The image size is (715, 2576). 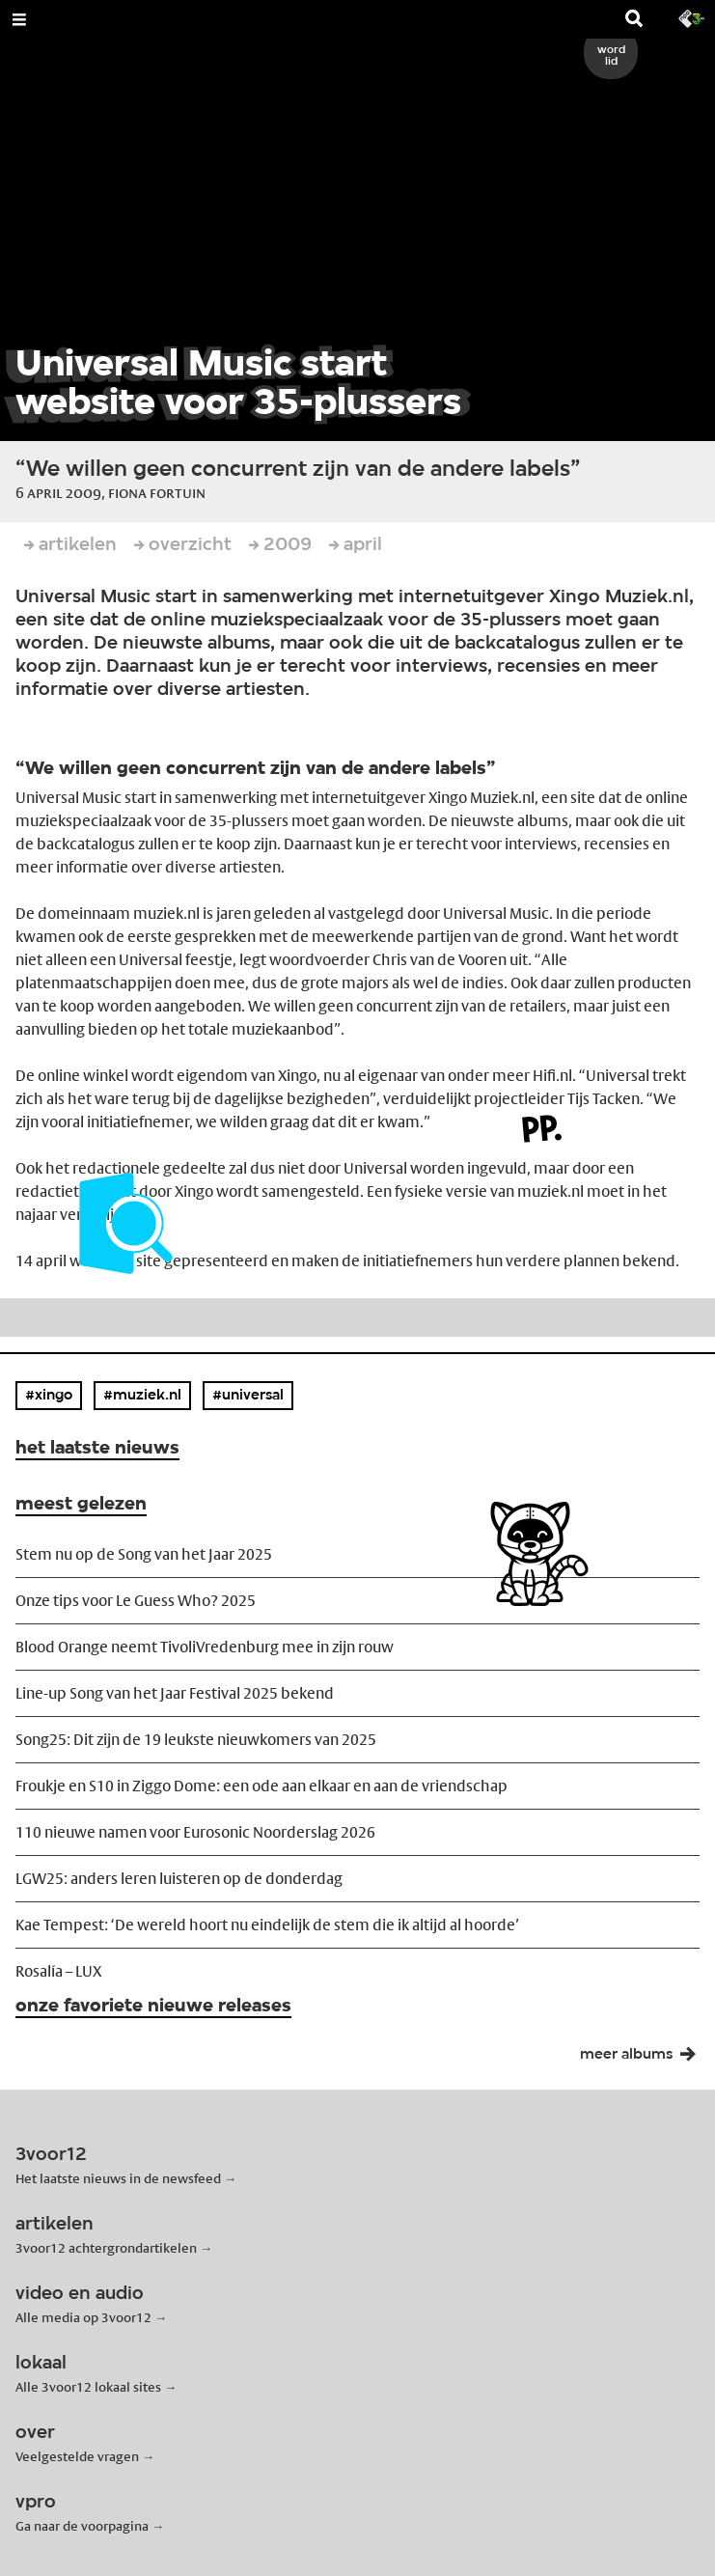 What do you see at coordinates (125, 1223) in the screenshot?
I see `quick look logo - preview files without opening them` at bounding box center [125, 1223].